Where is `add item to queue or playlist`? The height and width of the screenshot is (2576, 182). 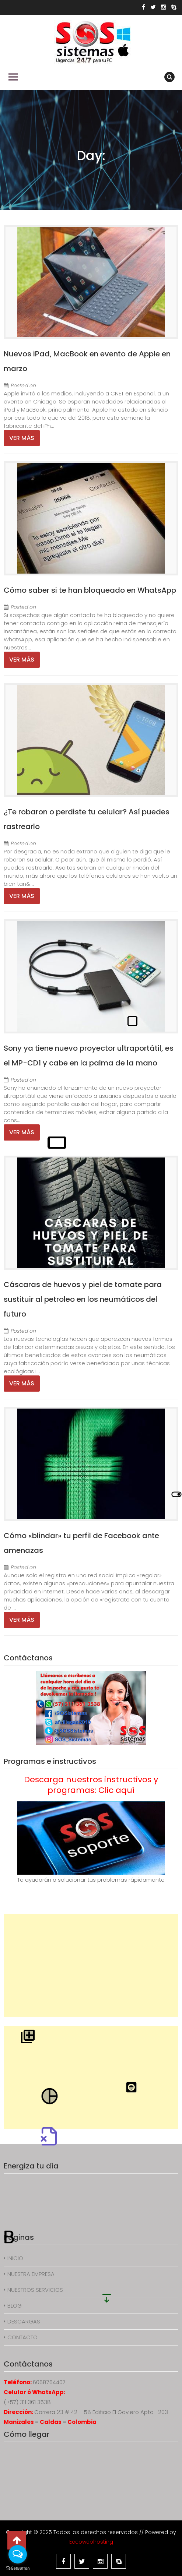
add item to queue or playlist is located at coordinates (28, 2036).